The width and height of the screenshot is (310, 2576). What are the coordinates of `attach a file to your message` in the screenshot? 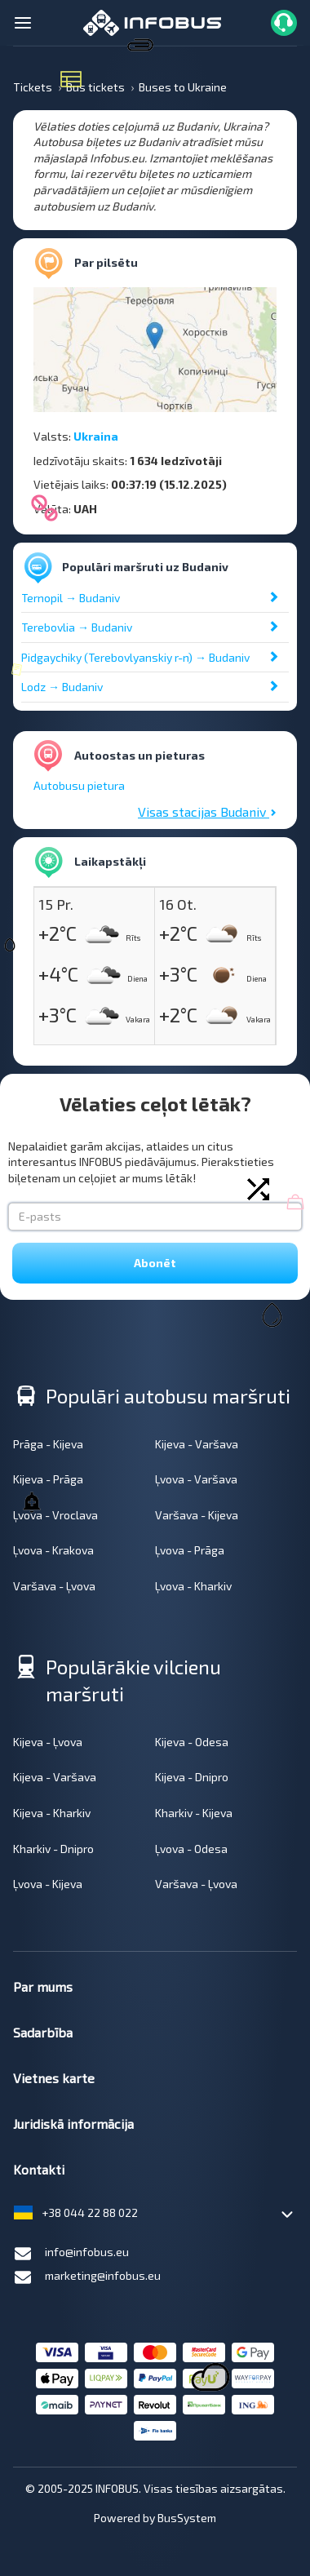 It's located at (140, 45).